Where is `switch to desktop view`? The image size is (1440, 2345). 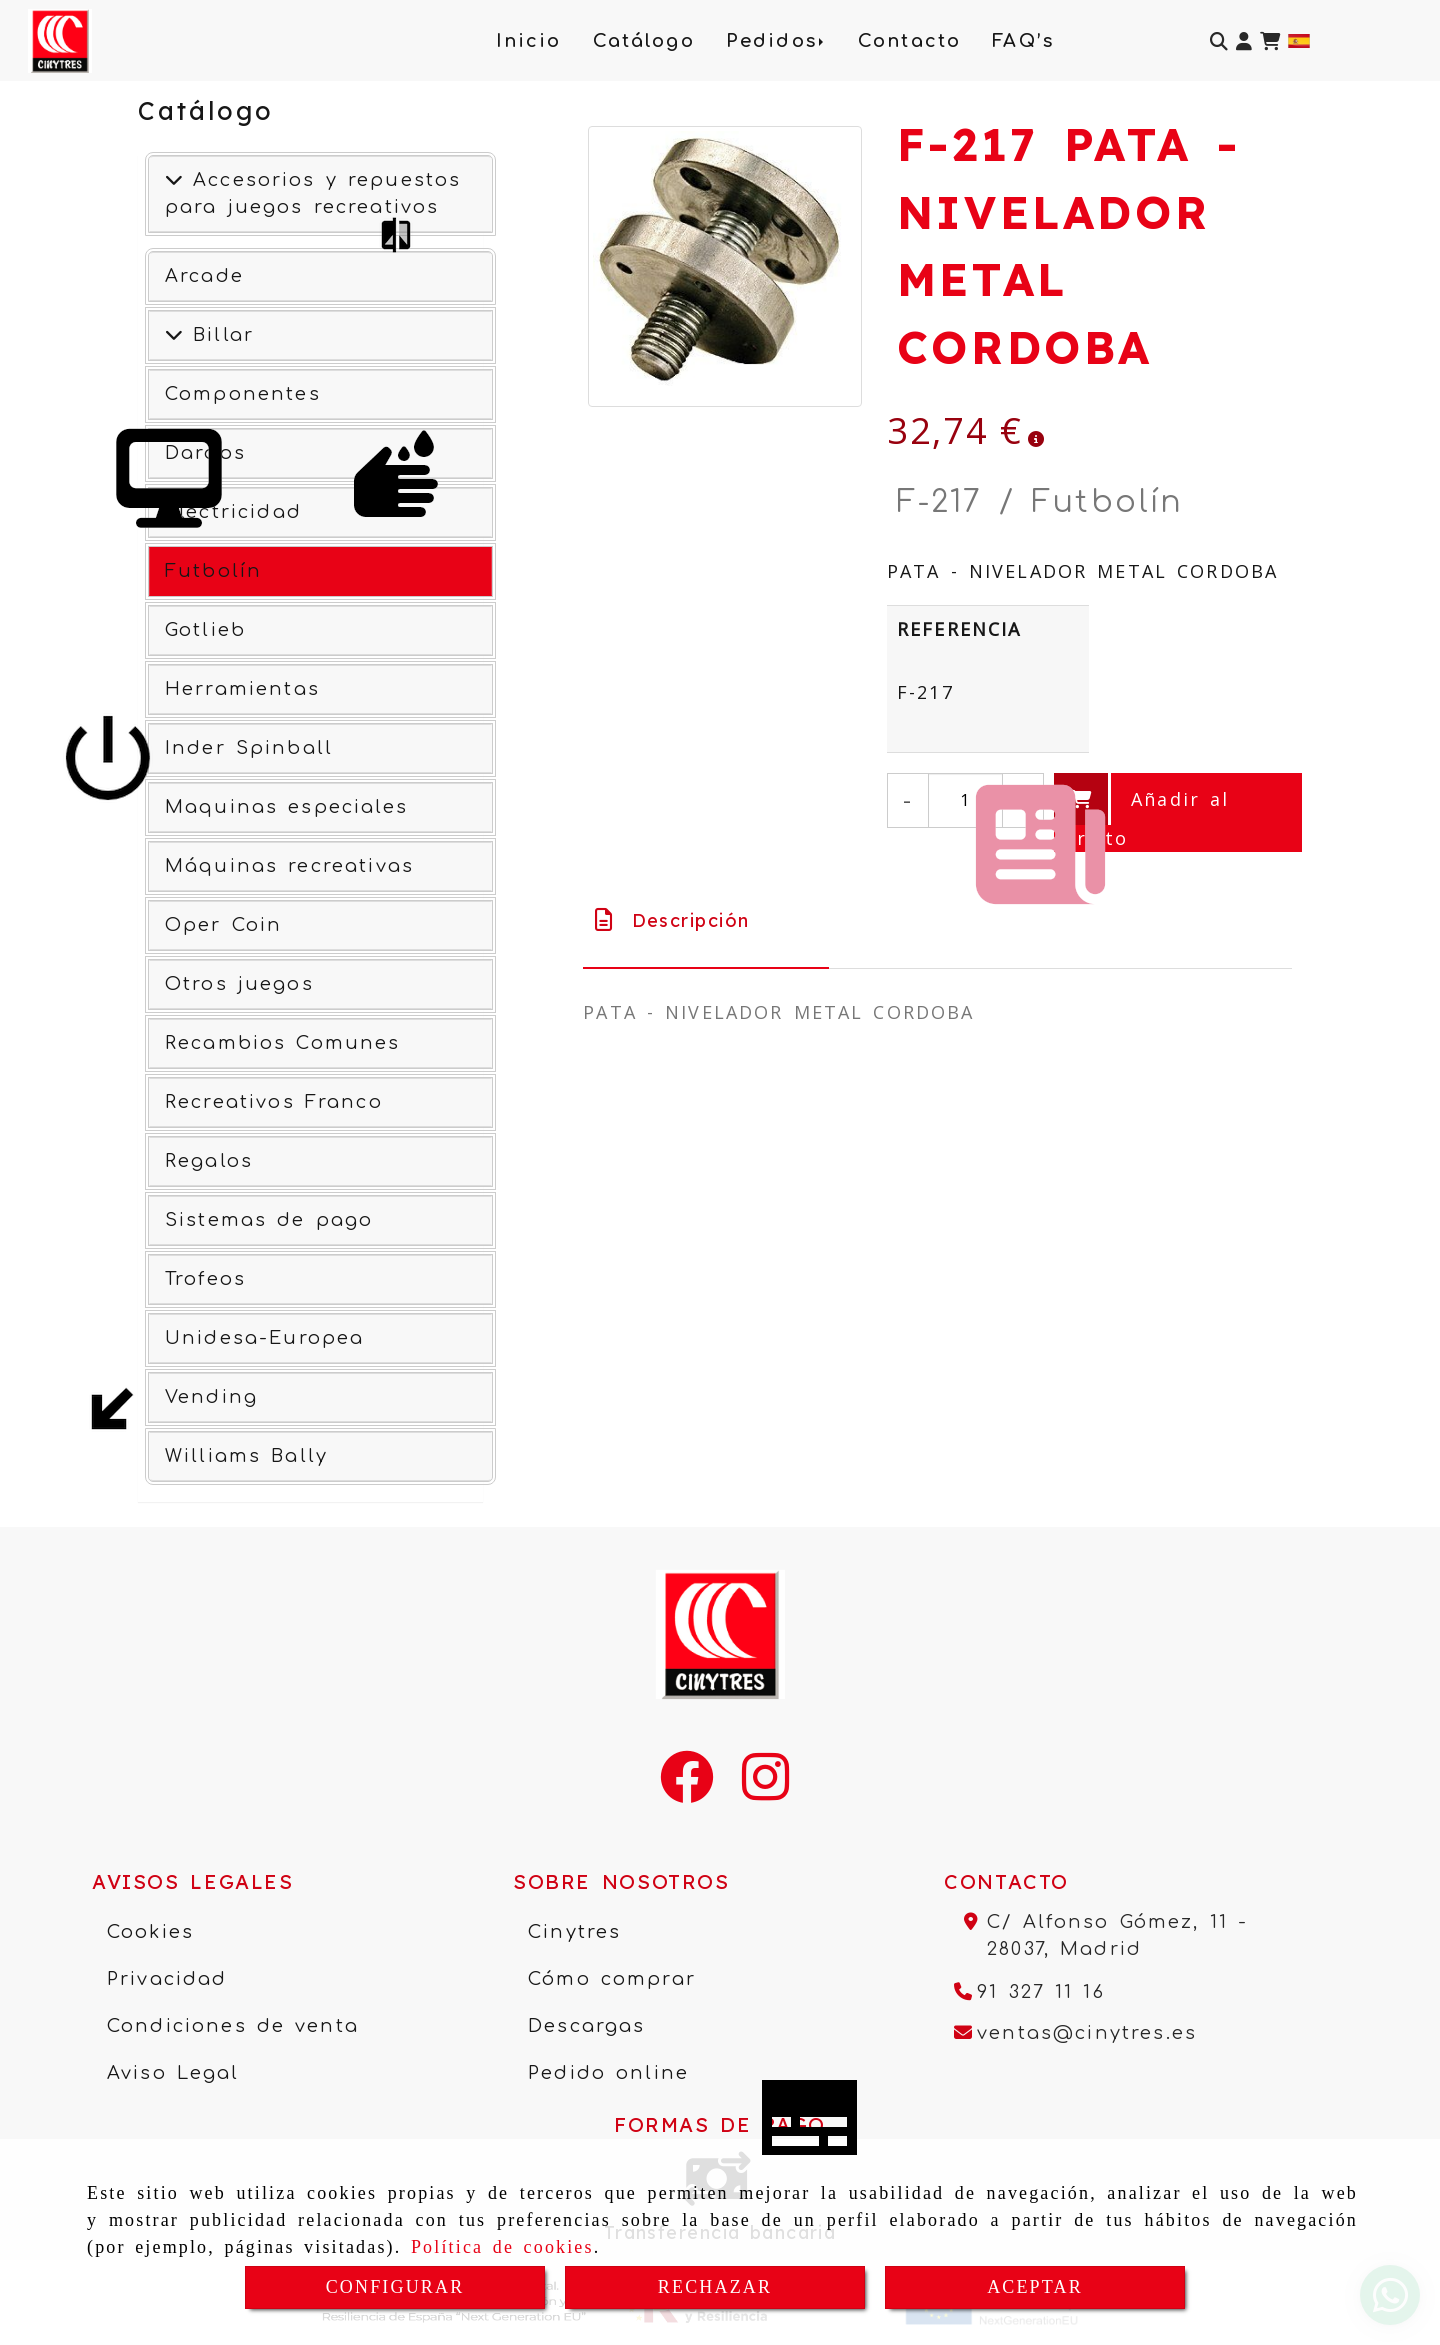 switch to desktop view is located at coordinates (169, 475).